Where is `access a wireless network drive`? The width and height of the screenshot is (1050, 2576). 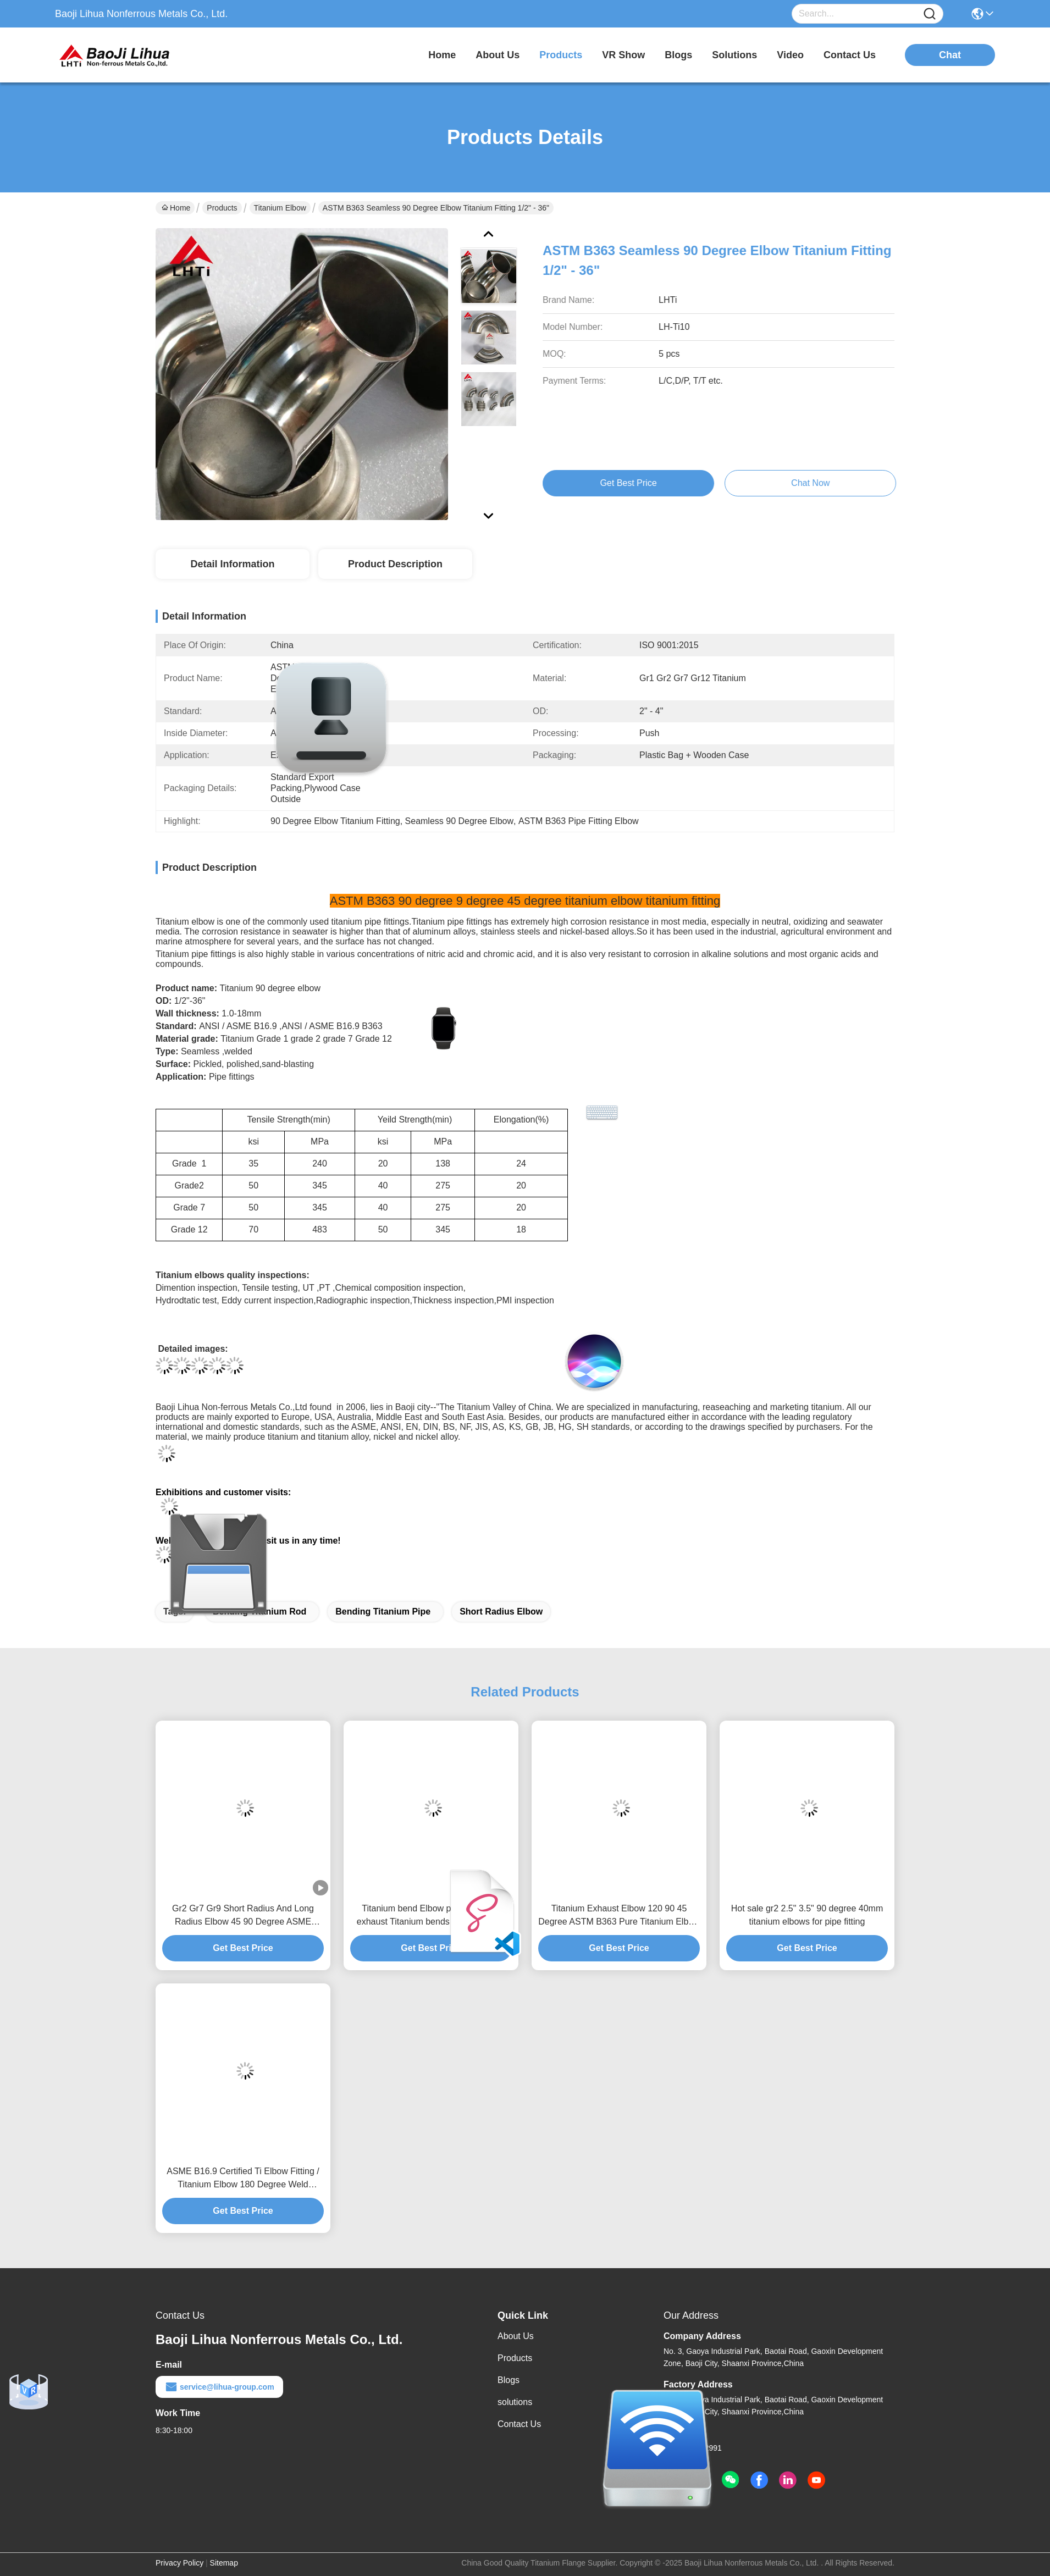 access a wireless network drive is located at coordinates (657, 2451).